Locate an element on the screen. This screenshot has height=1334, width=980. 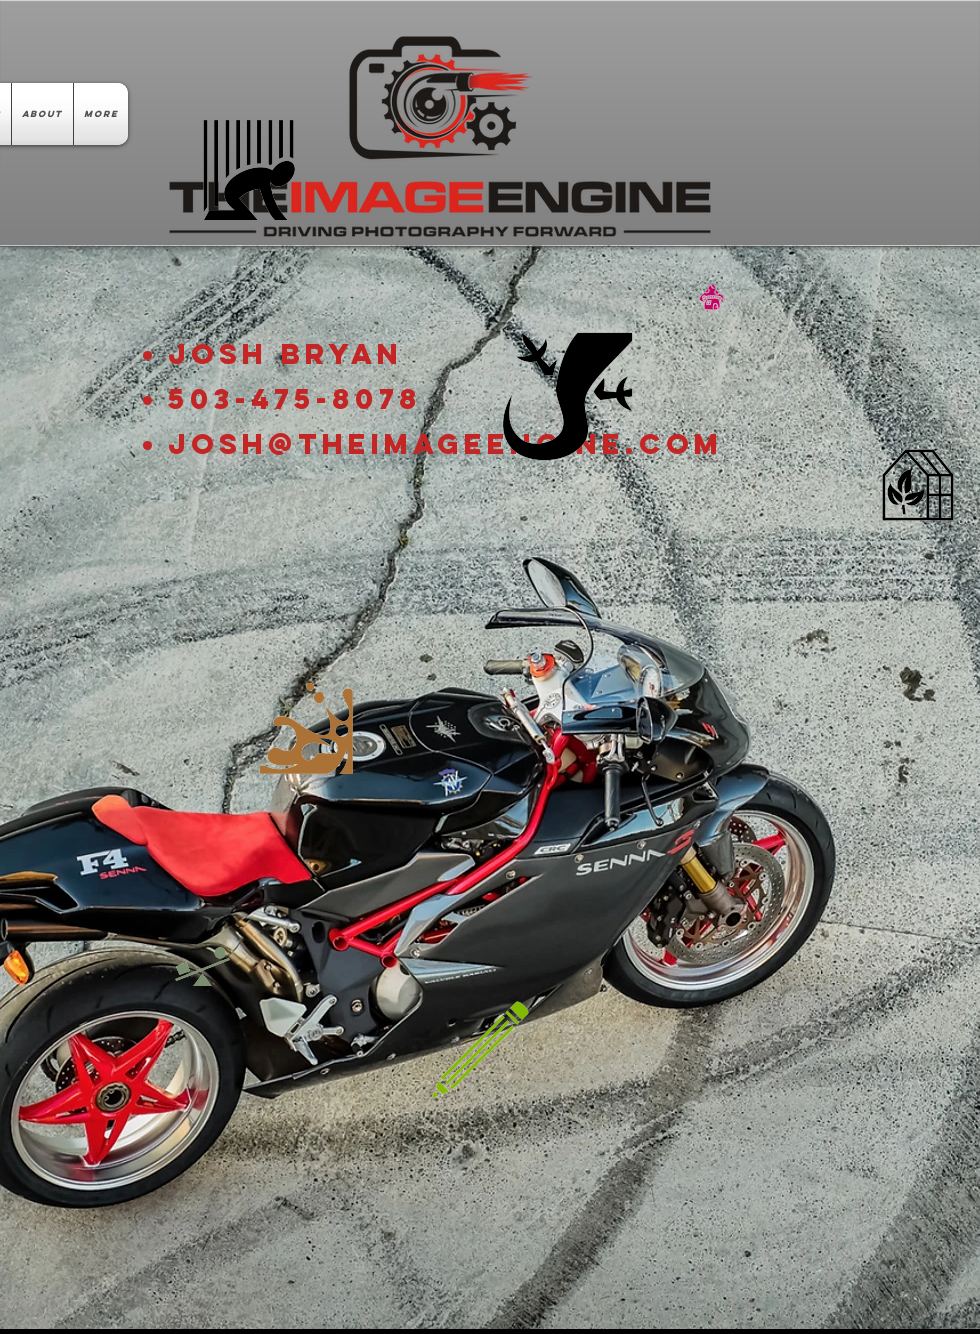
indicates an unbalanced or unequal state is located at coordinates (202, 958).